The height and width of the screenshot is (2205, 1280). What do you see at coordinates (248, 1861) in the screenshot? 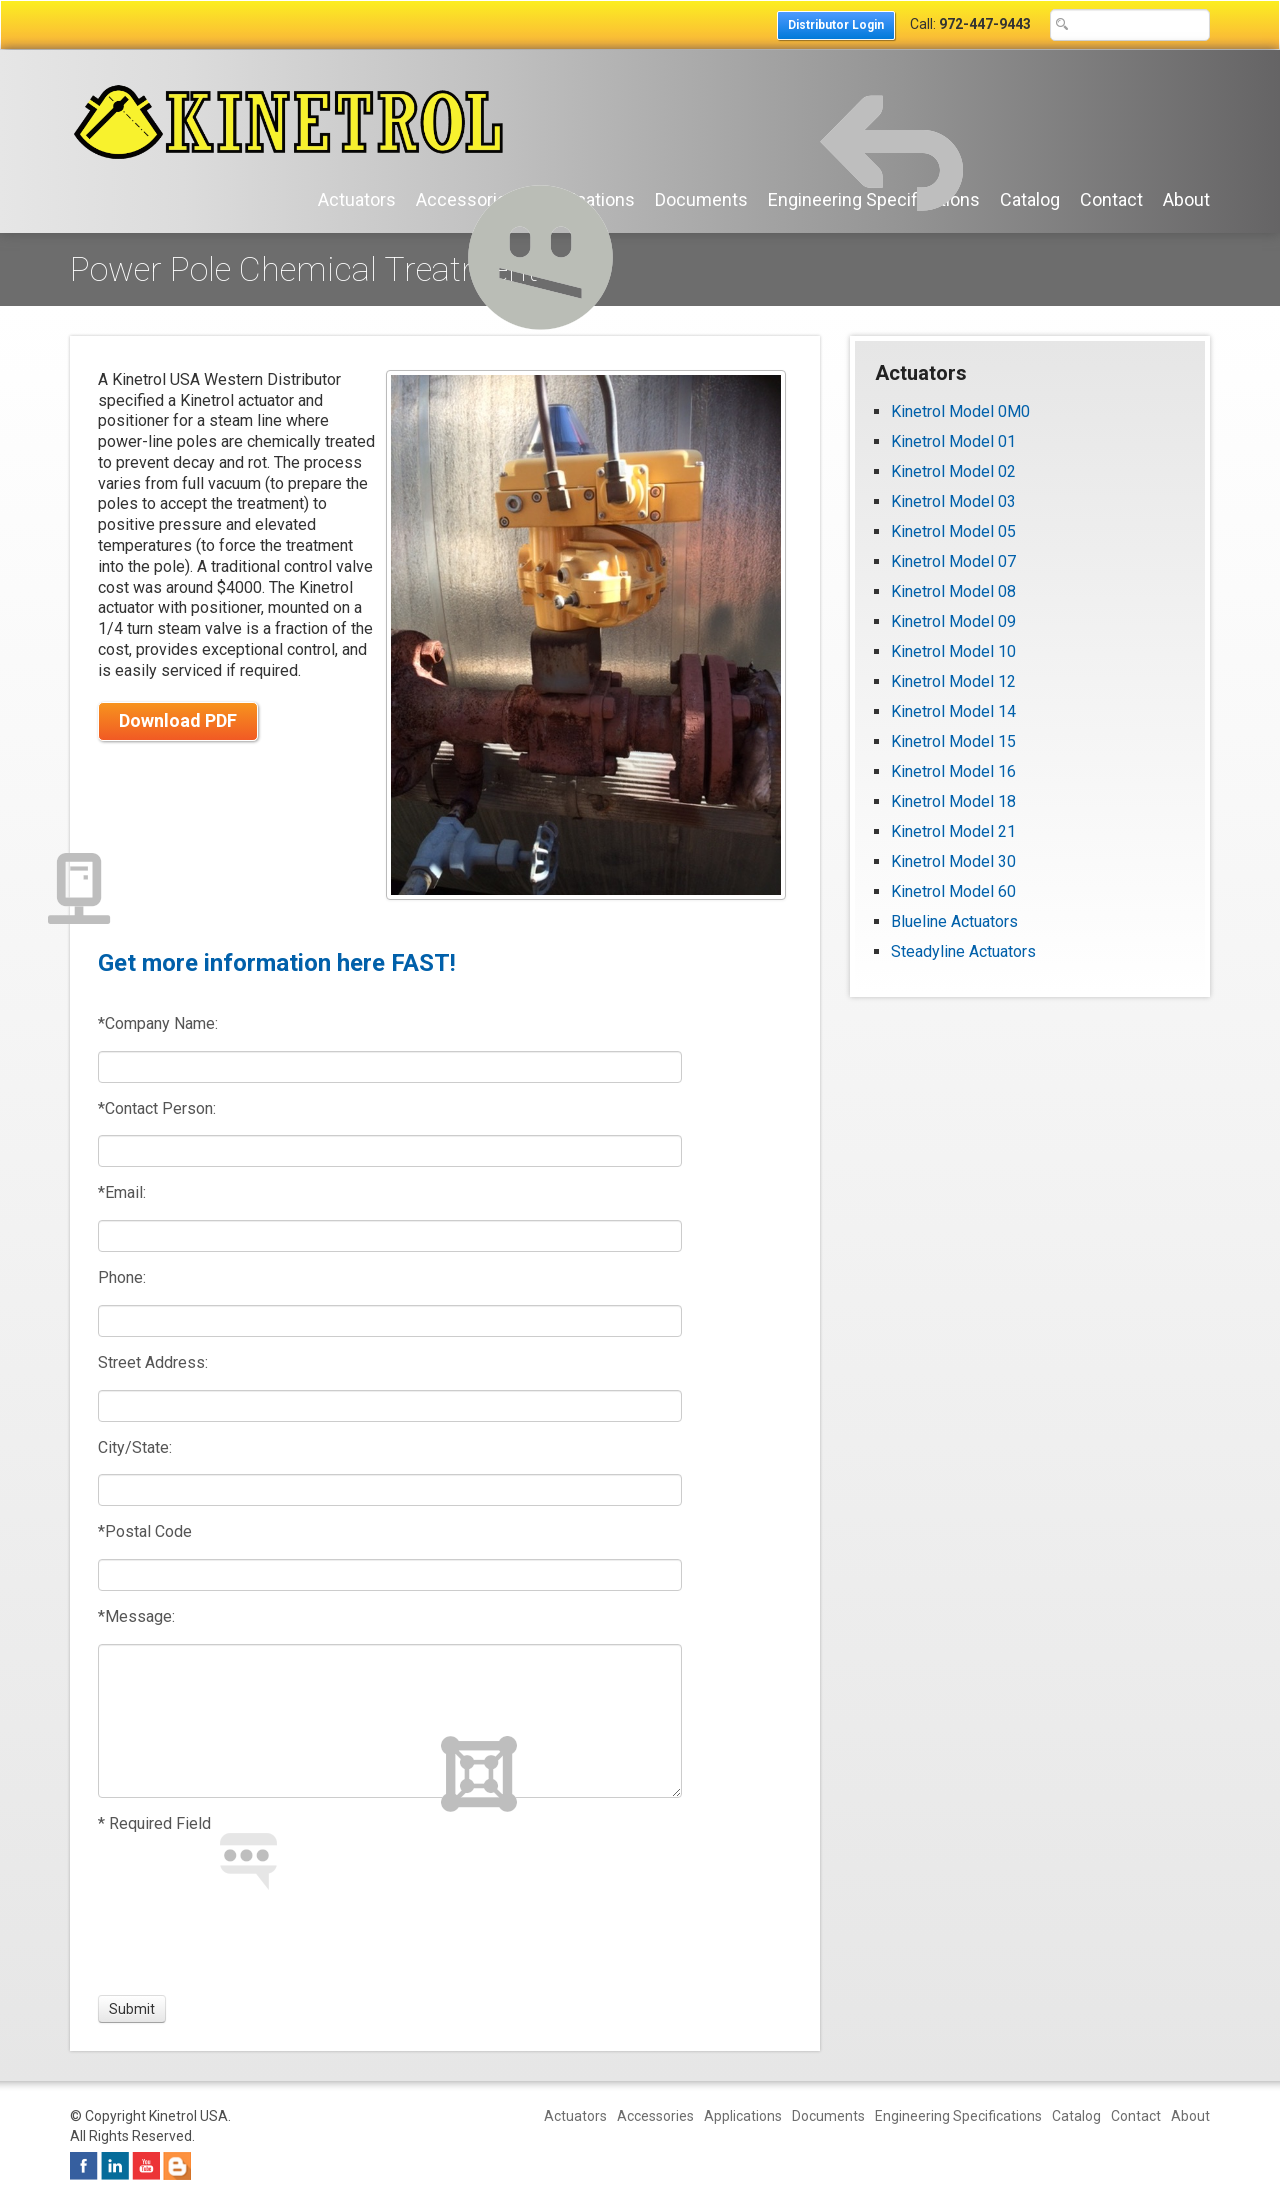
I see `indicates a pending message or chat request` at bounding box center [248, 1861].